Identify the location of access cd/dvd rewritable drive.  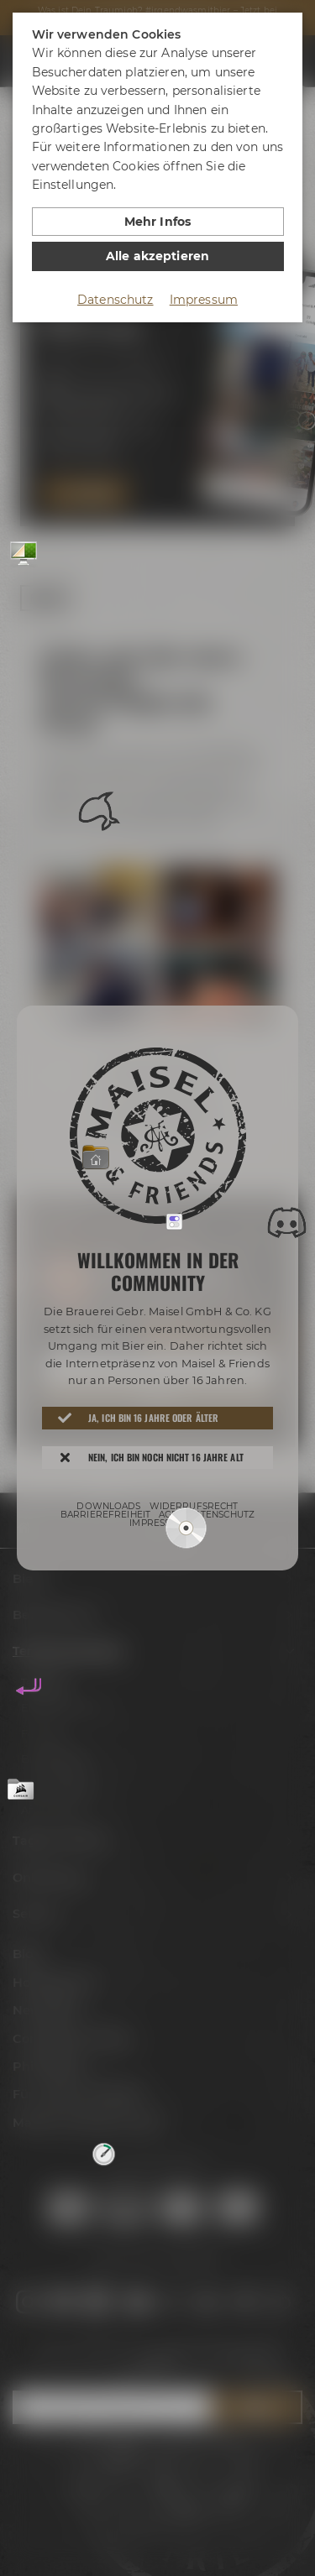
(186, 1528).